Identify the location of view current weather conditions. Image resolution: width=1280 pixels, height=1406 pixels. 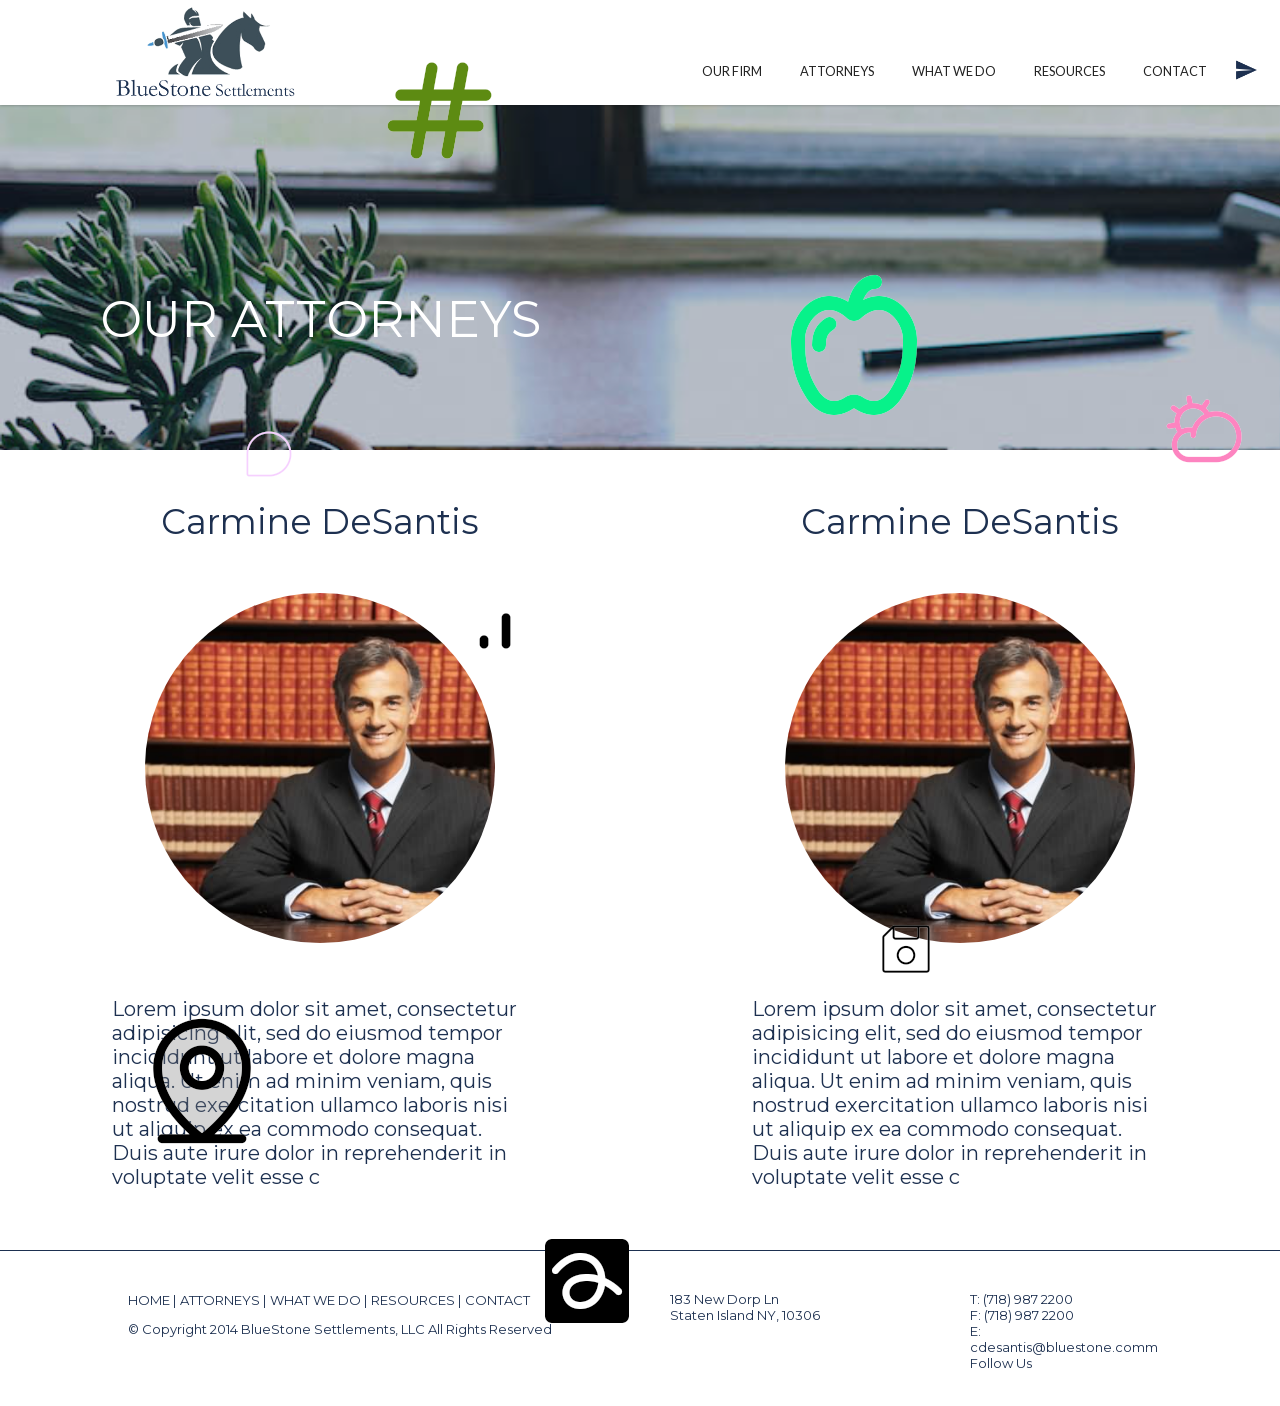
(1204, 430).